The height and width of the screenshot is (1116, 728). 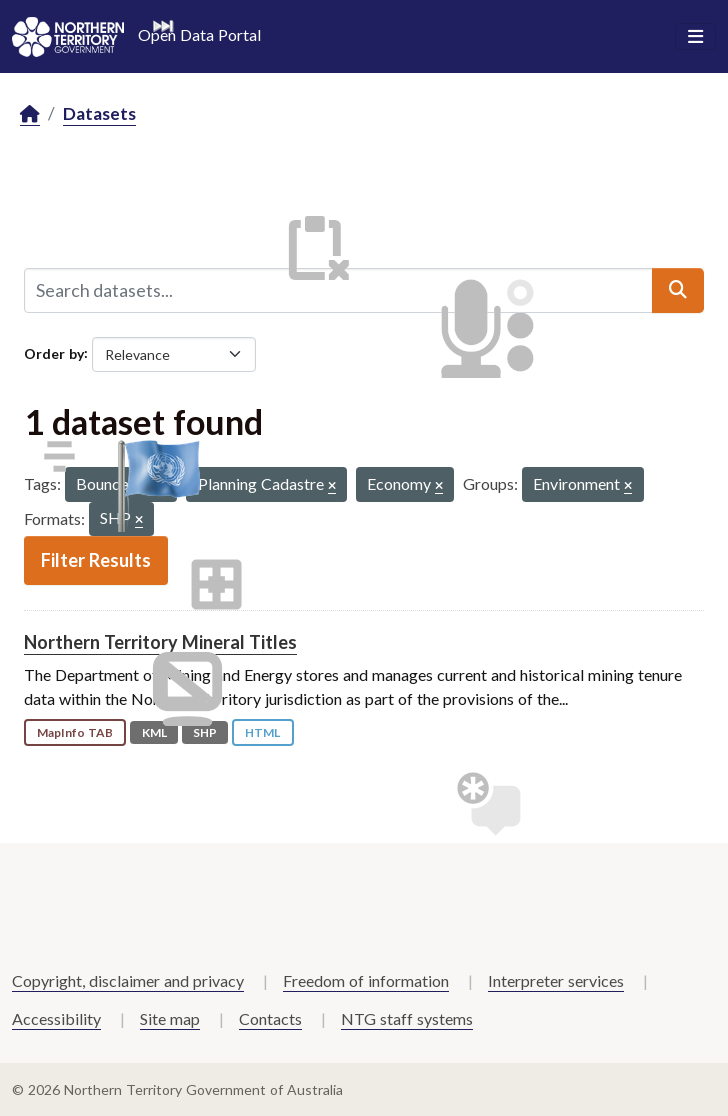 What do you see at coordinates (59, 456) in the screenshot?
I see `center align text` at bounding box center [59, 456].